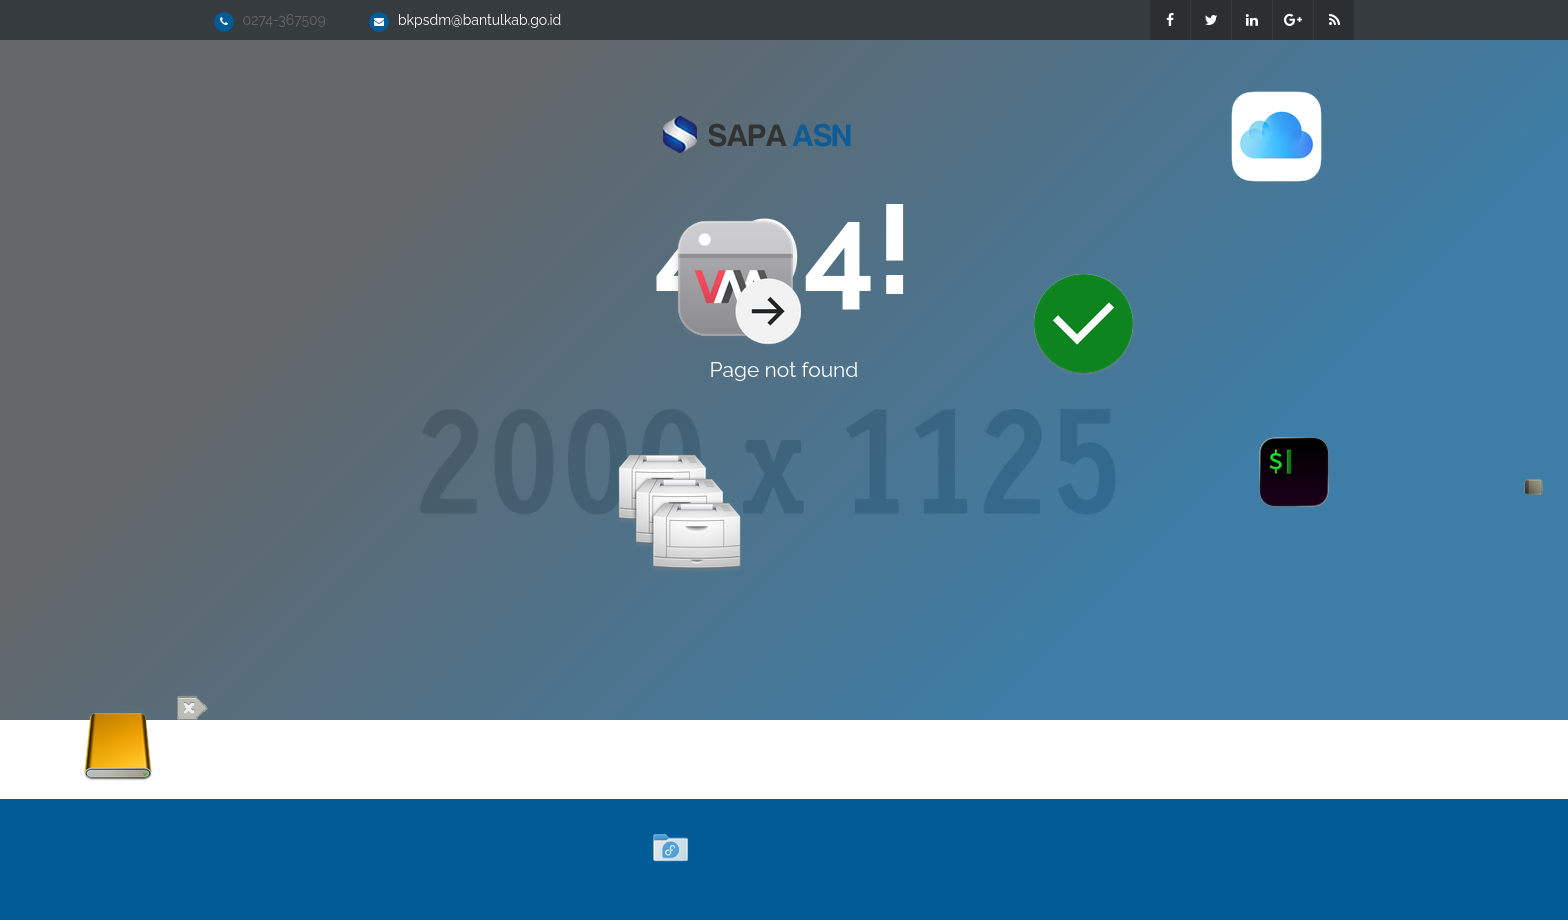 The height and width of the screenshot is (920, 1568). What do you see at coordinates (1533, 486) in the screenshot?
I see `access the desktop folder` at bounding box center [1533, 486].